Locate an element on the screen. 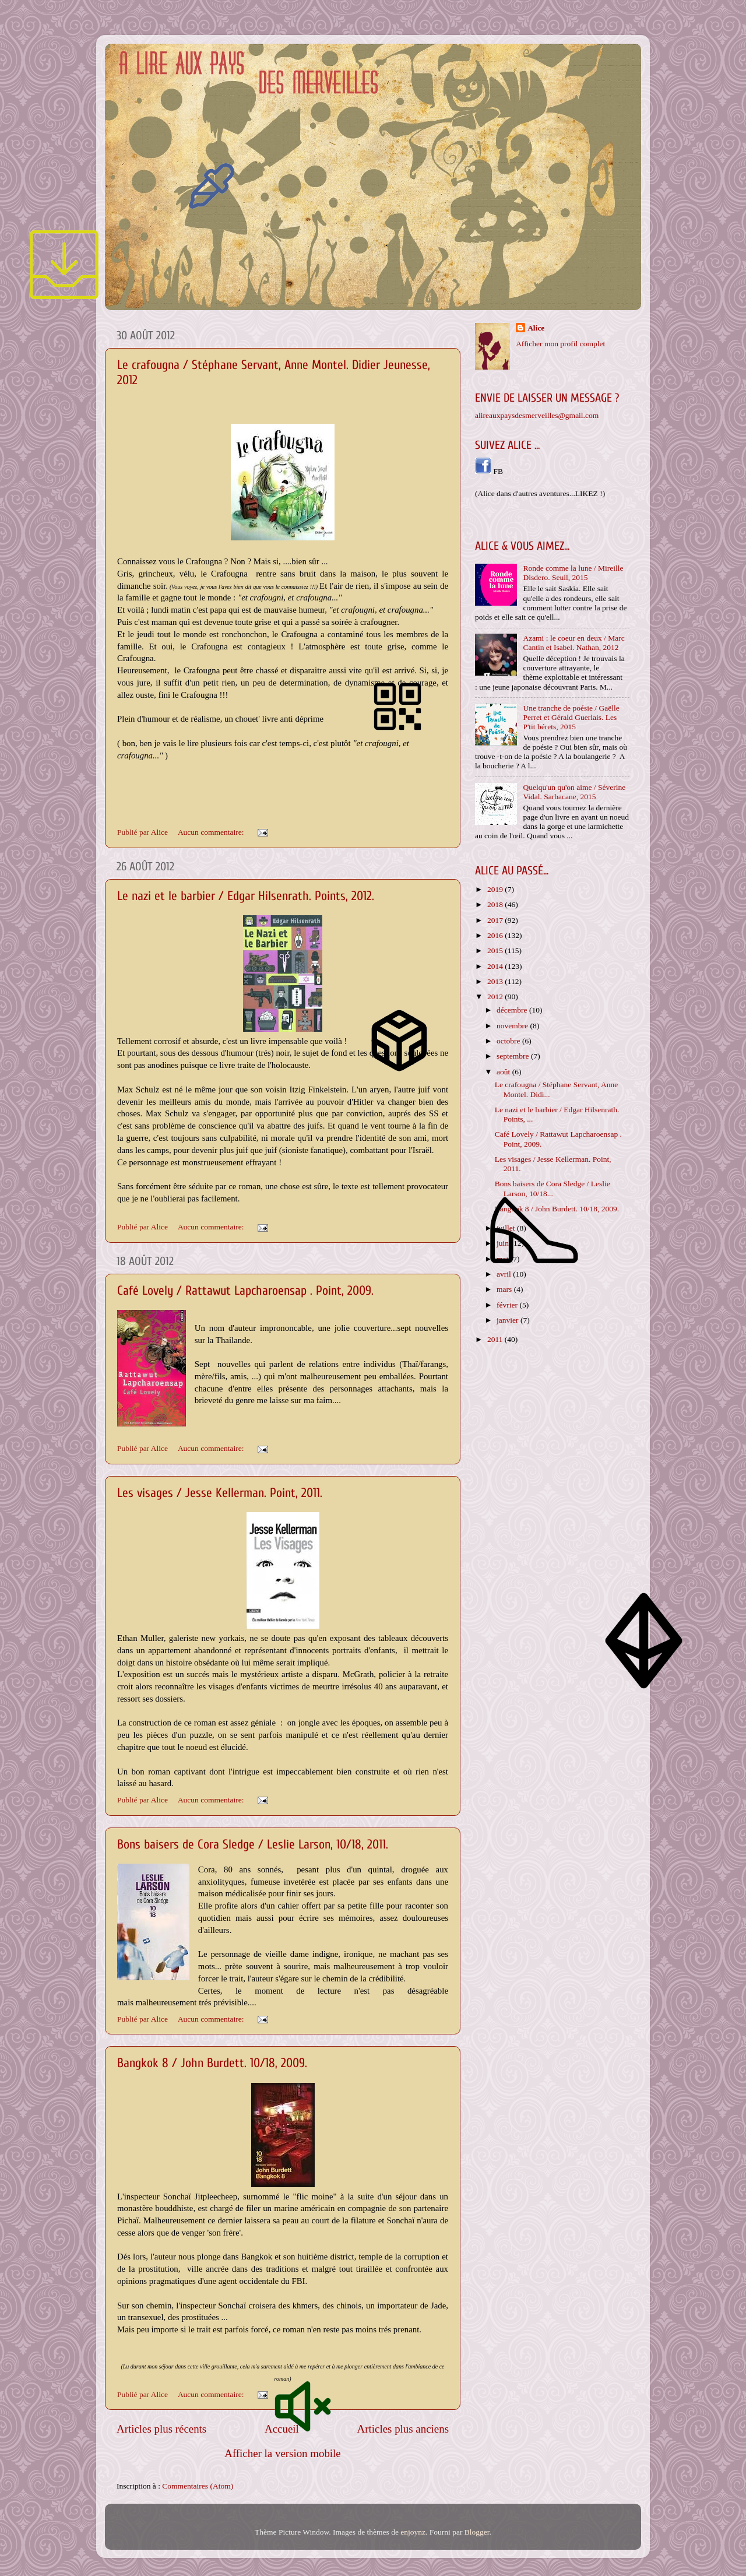 The image size is (746, 2576). open codesandbox development environment is located at coordinates (399, 1041).